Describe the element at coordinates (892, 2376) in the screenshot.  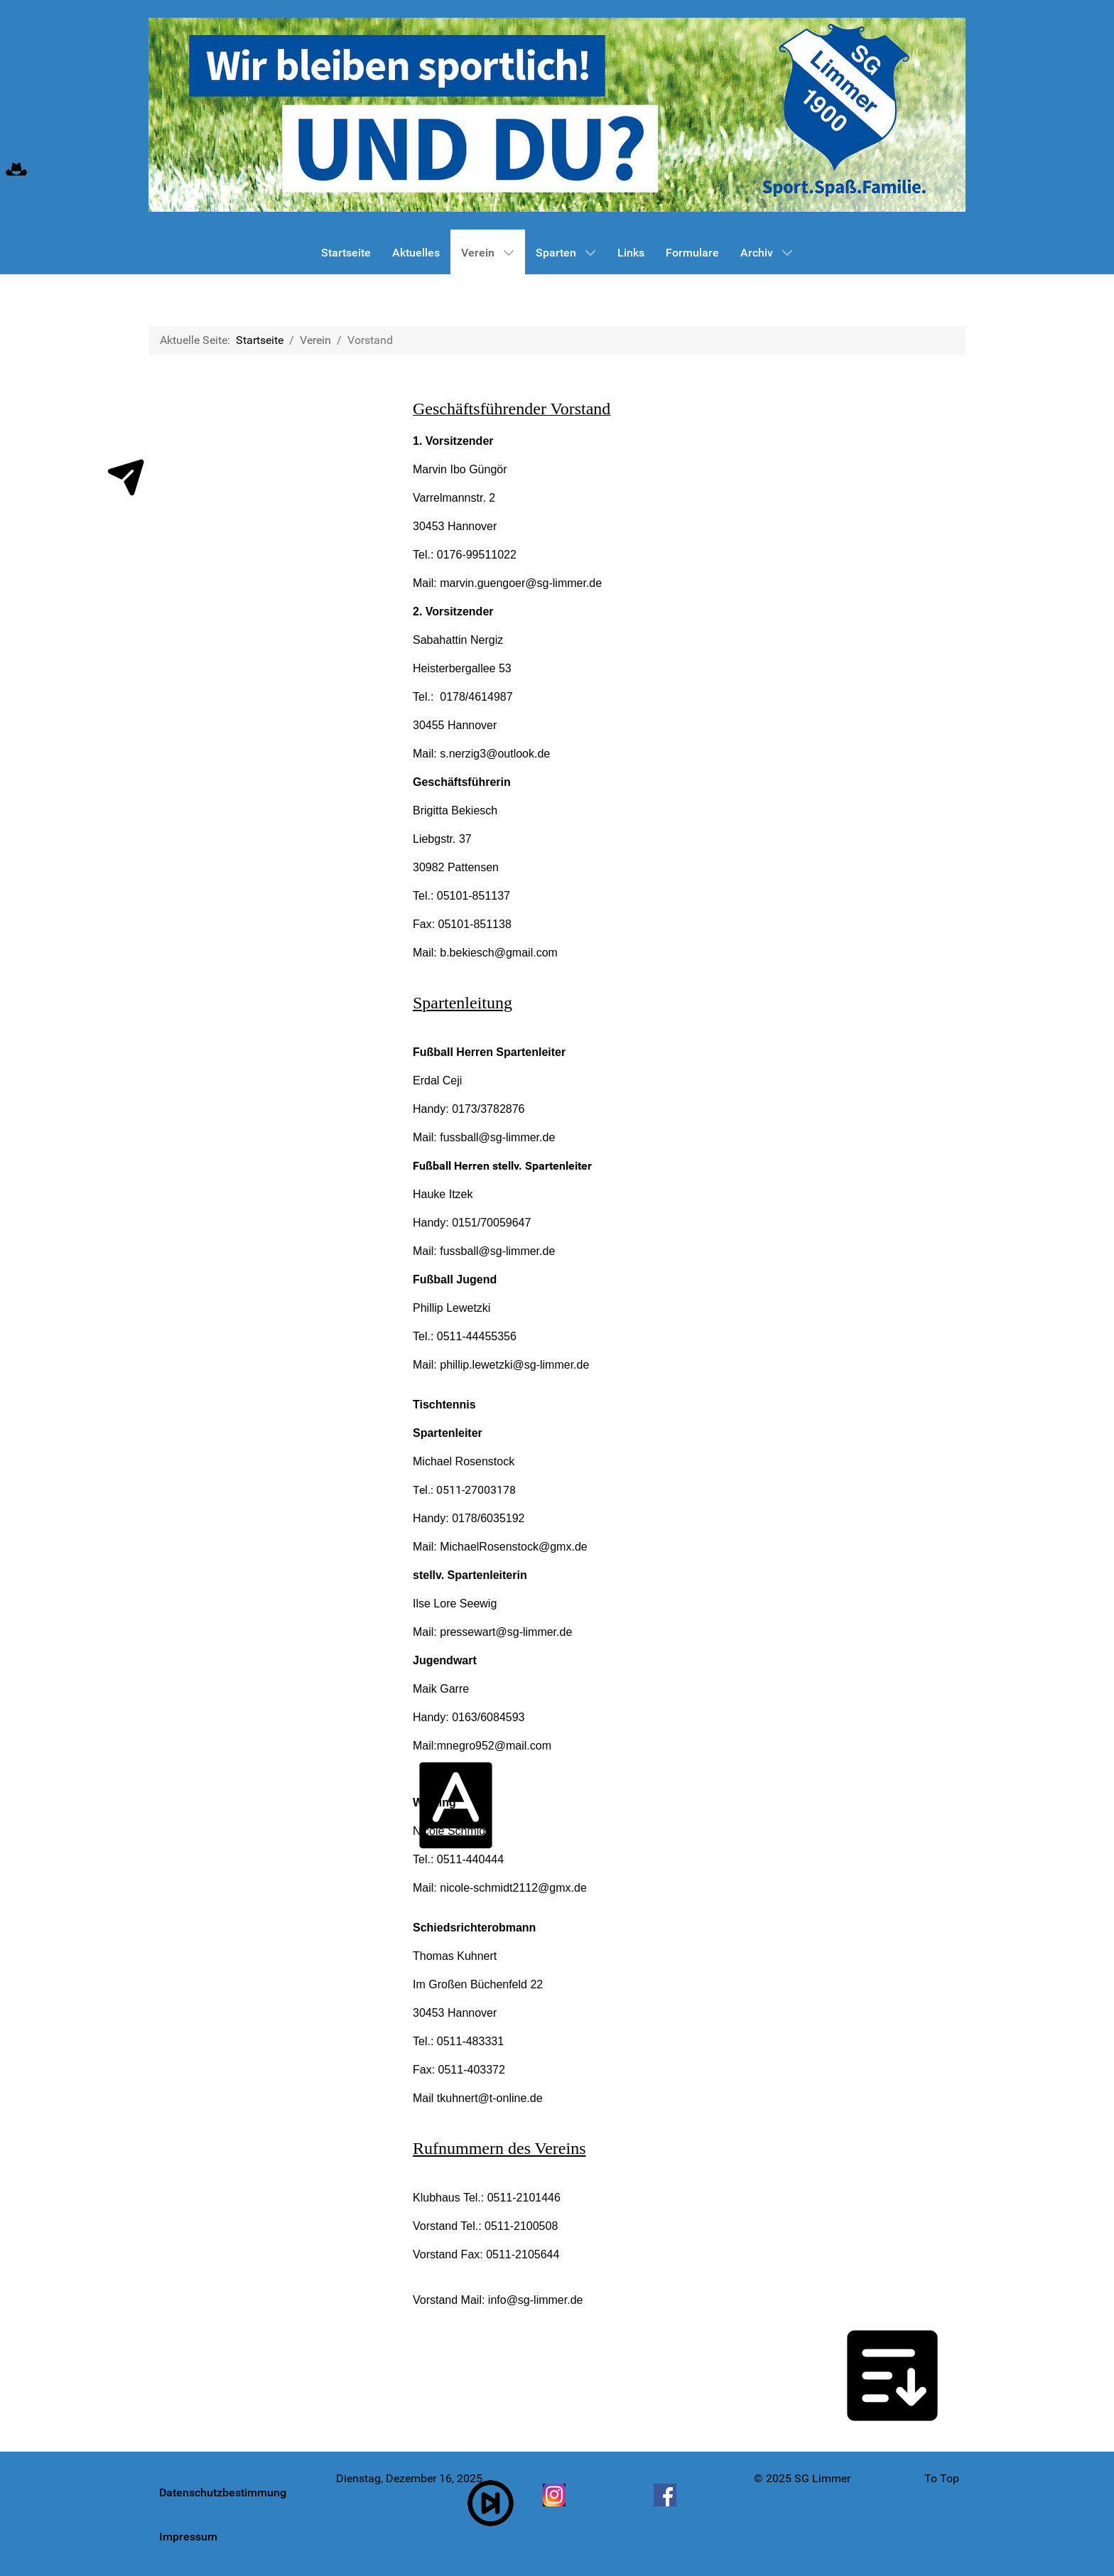
I see `sort items in ascending order` at that location.